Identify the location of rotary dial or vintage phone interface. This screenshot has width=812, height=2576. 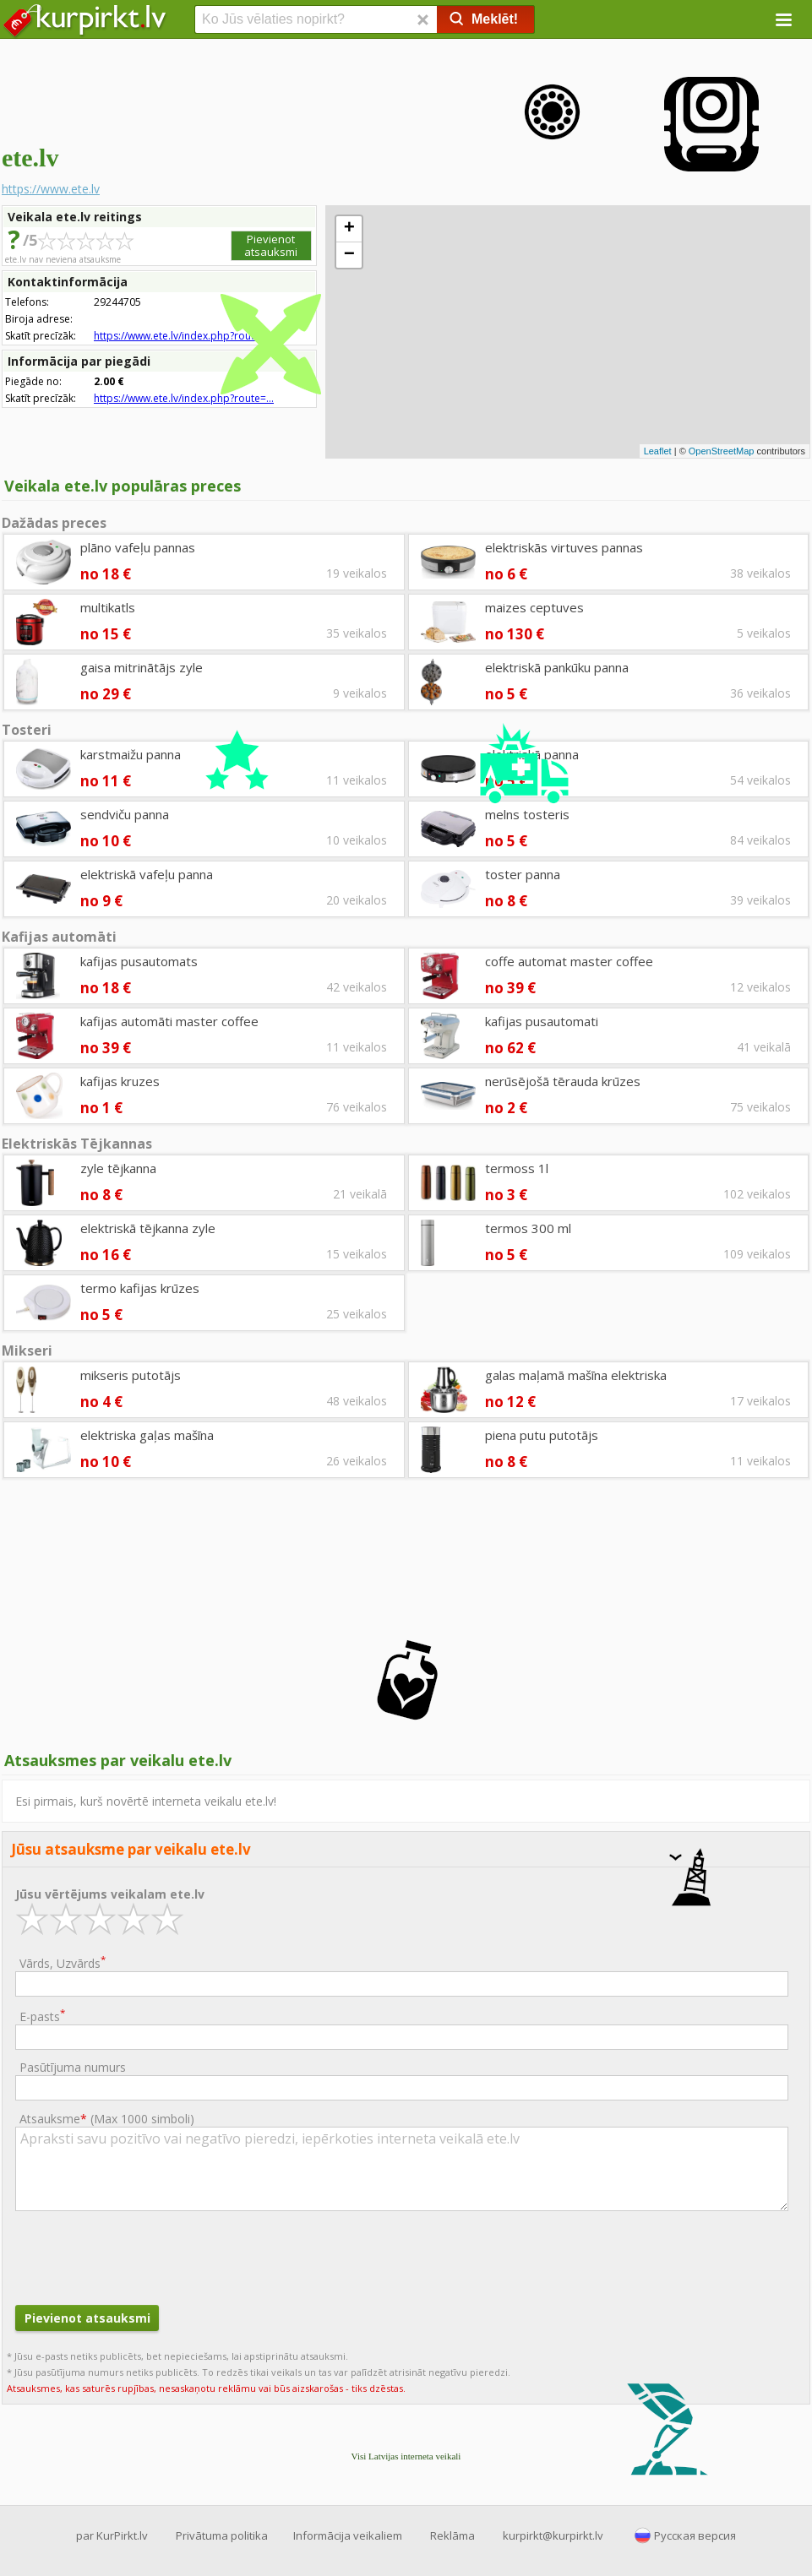
(552, 111).